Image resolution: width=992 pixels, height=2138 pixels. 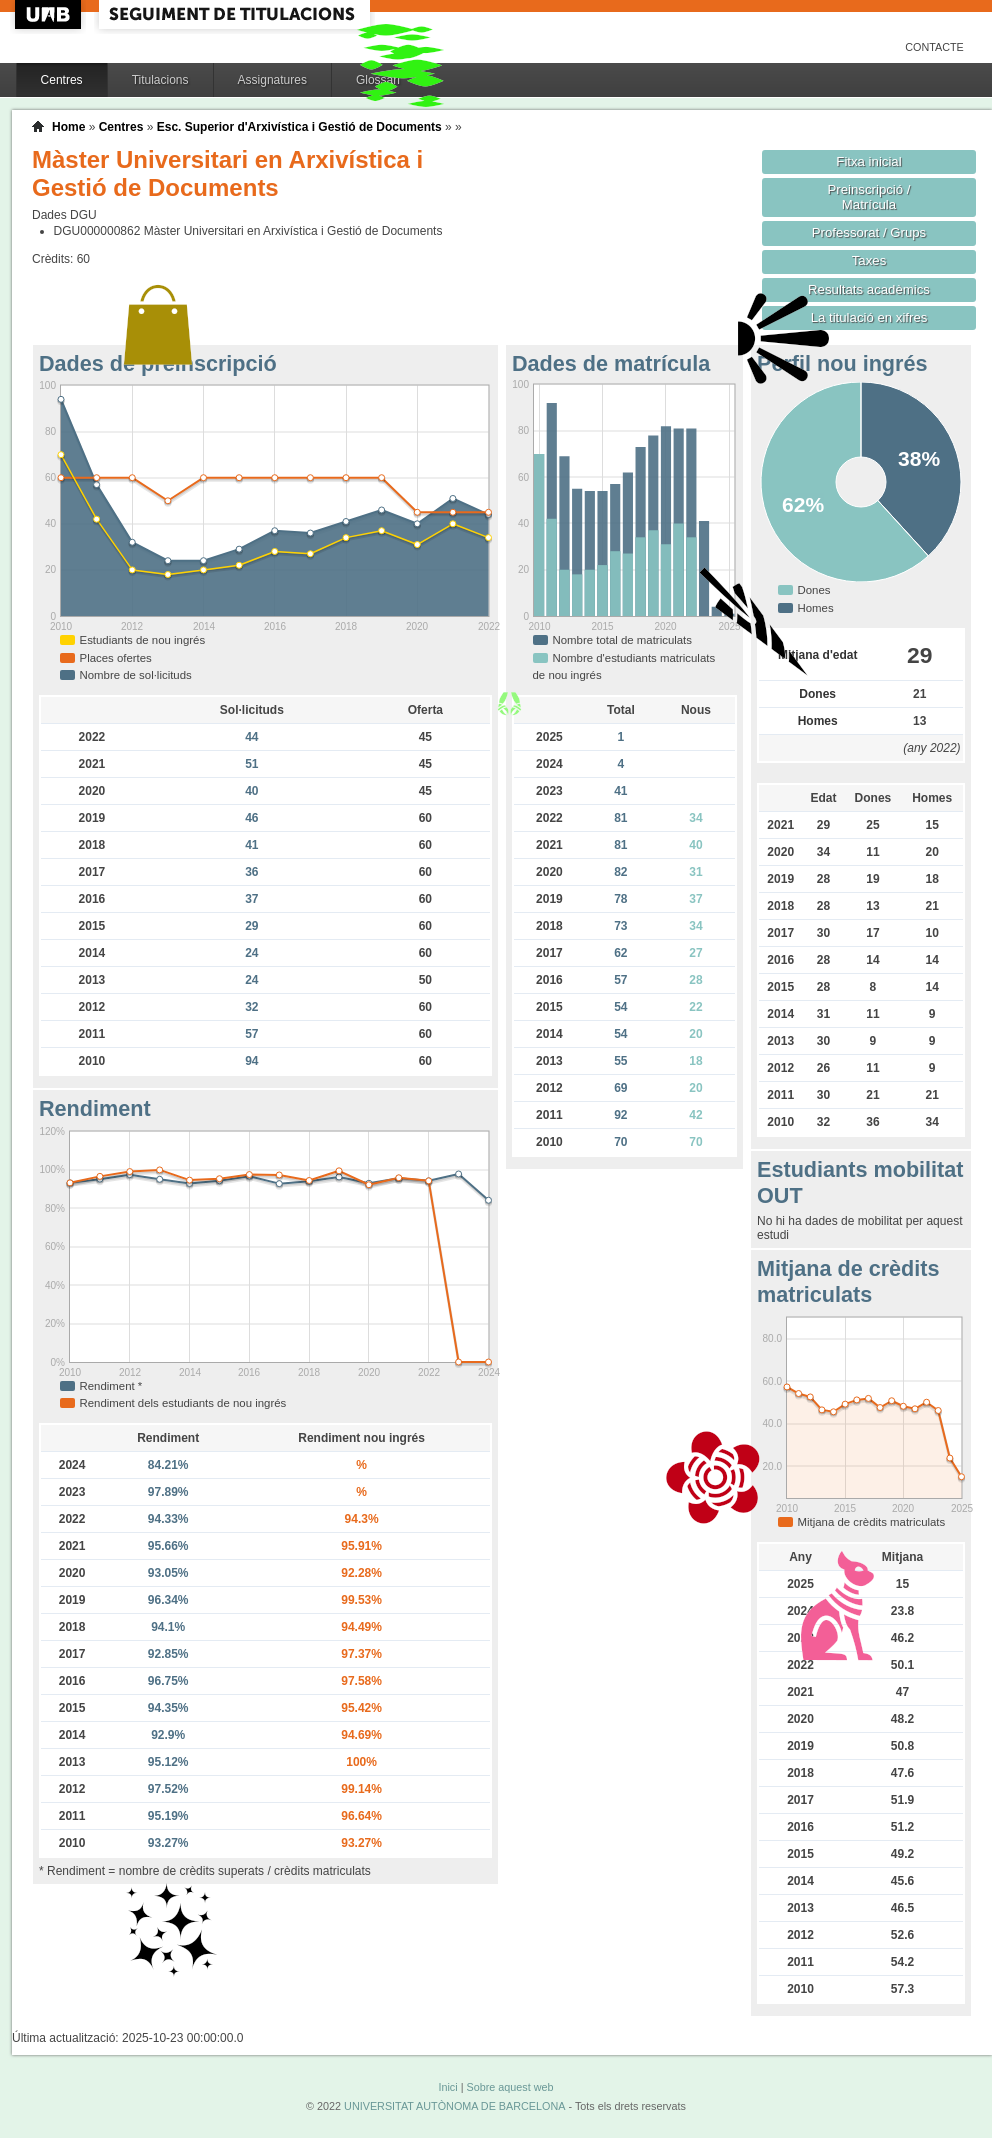 I want to click on view your shopping cart, so click(x=158, y=325).